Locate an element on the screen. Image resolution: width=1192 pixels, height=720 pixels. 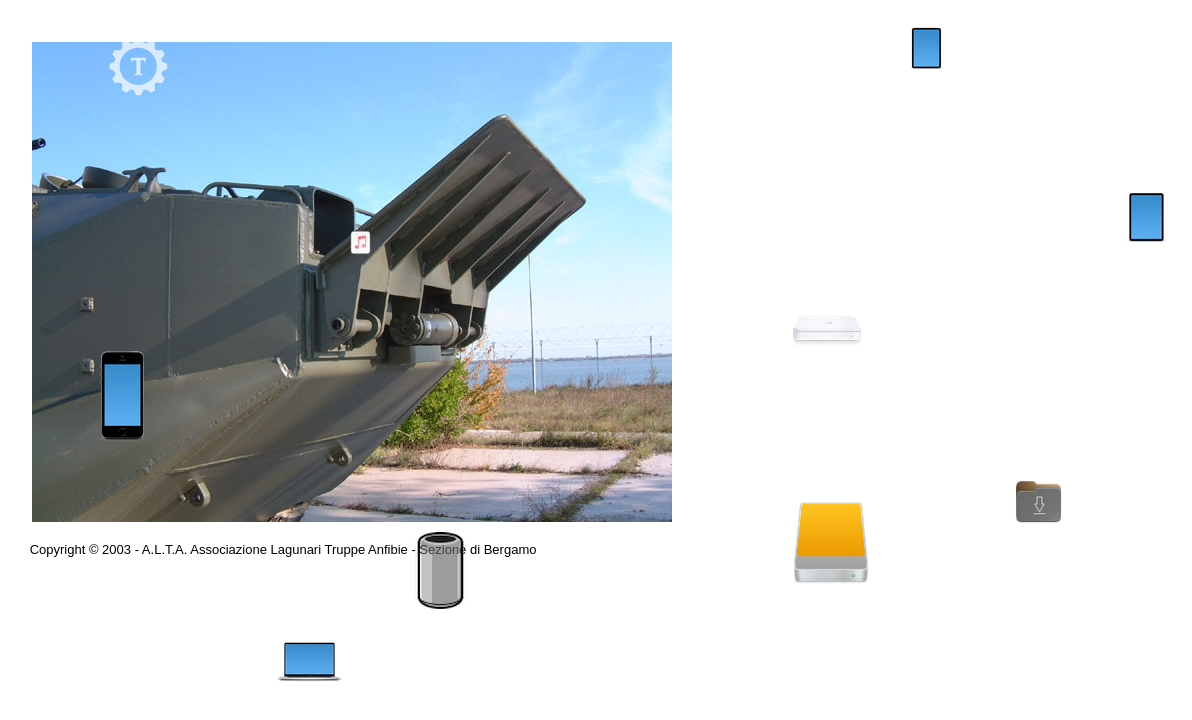
indicates this mac device in system preferences is located at coordinates (309, 659).